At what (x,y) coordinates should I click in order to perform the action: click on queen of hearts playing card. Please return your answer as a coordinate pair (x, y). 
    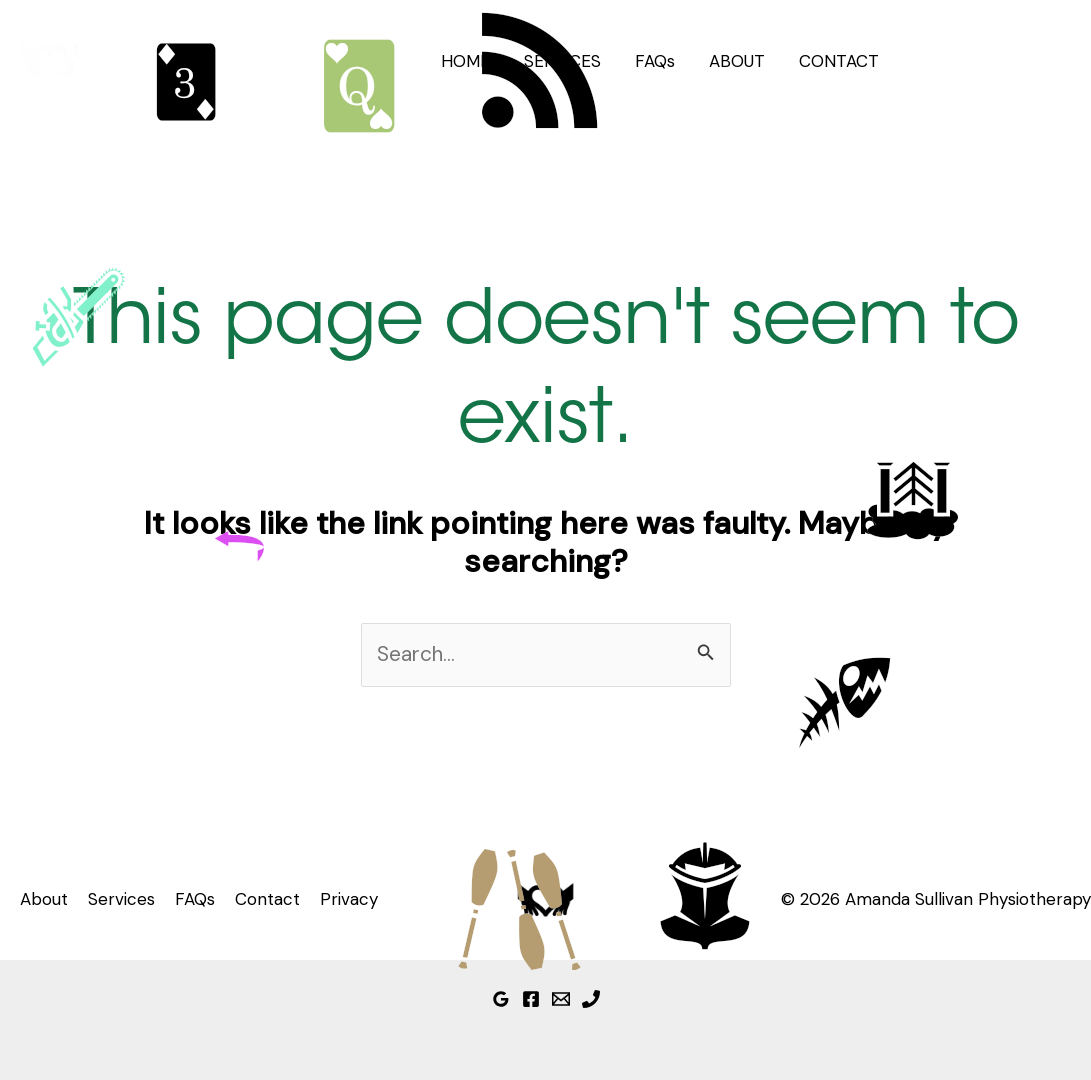
    Looking at the image, I should click on (359, 86).